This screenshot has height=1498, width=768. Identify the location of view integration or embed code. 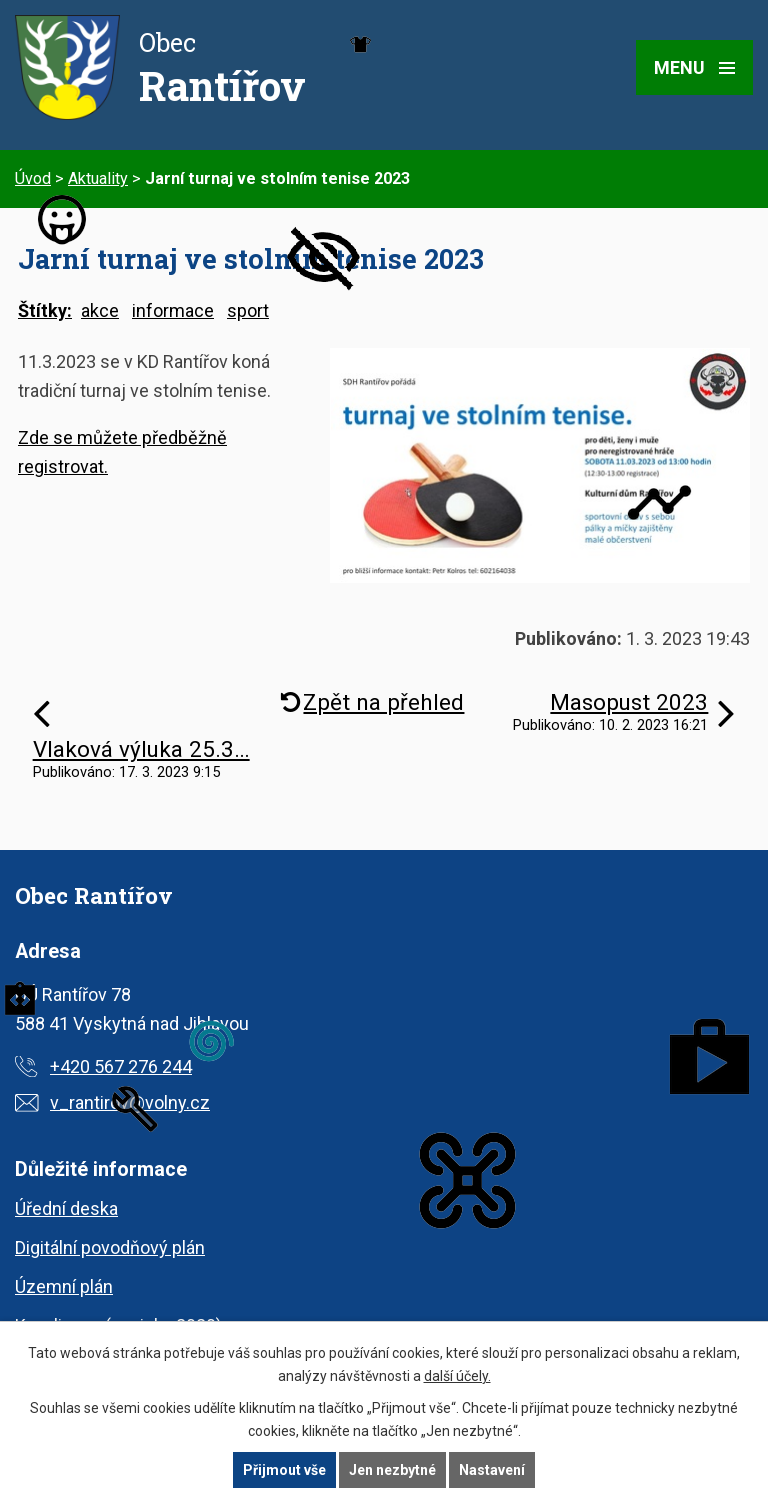
(20, 1000).